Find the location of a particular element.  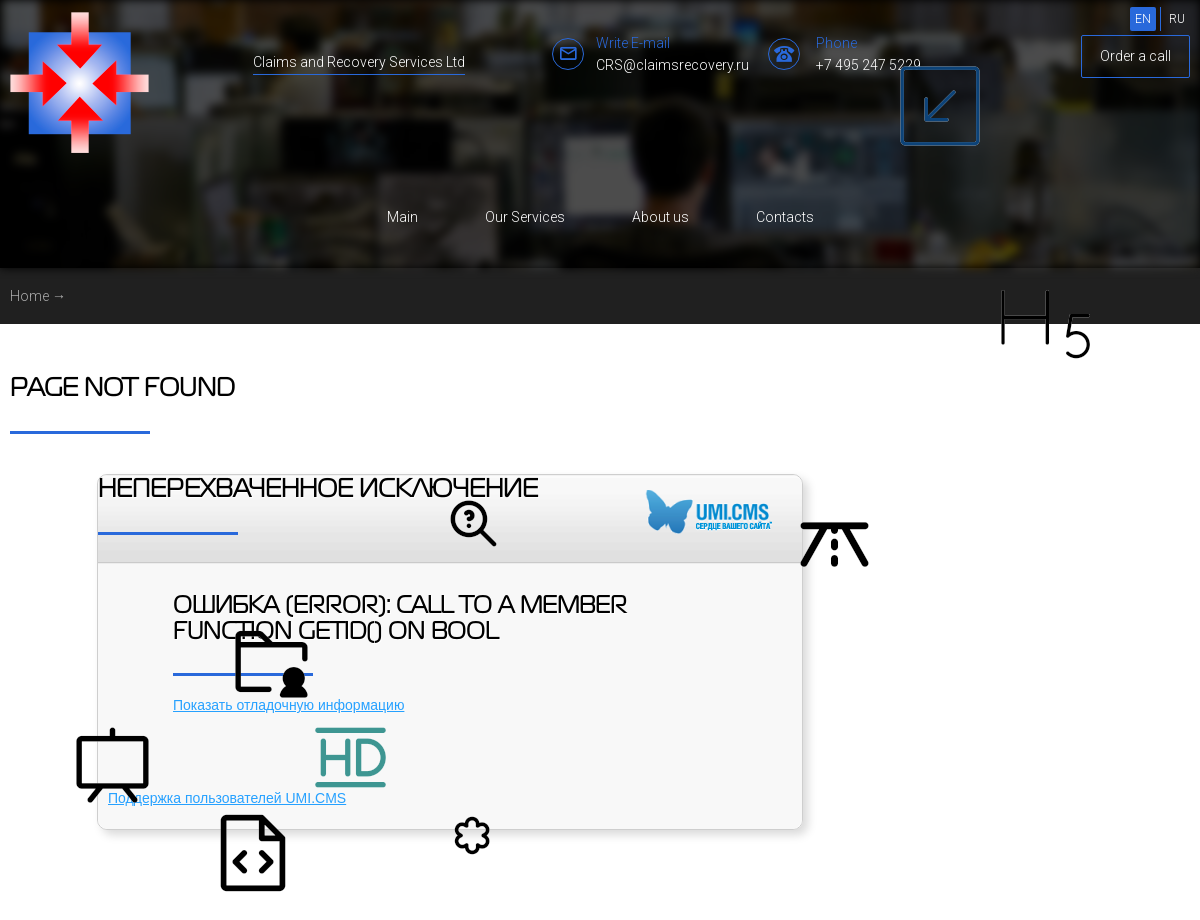

view upcoming route or journey is located at coordinates (834, 544).